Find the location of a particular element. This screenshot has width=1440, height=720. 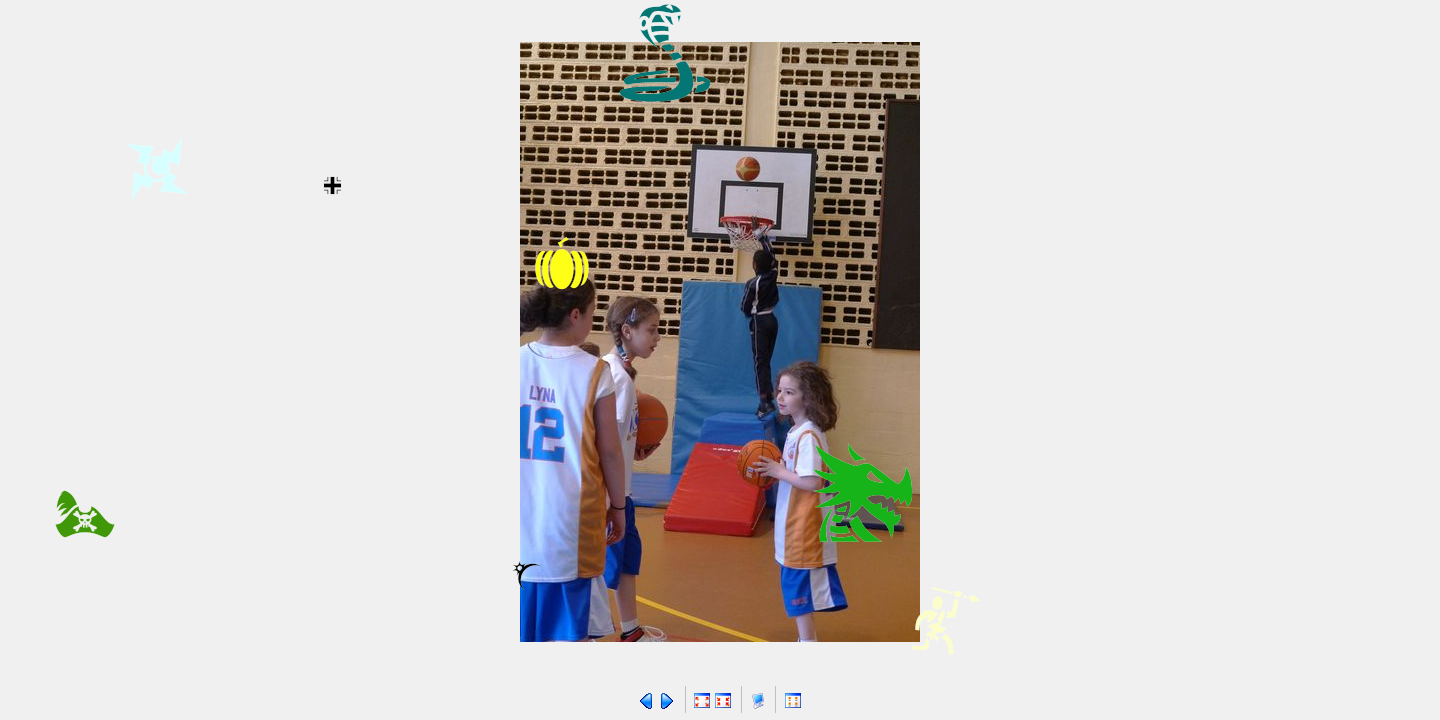

indicates eclipse event or celestial phenomenon in game is located at coordinates (526, 575).